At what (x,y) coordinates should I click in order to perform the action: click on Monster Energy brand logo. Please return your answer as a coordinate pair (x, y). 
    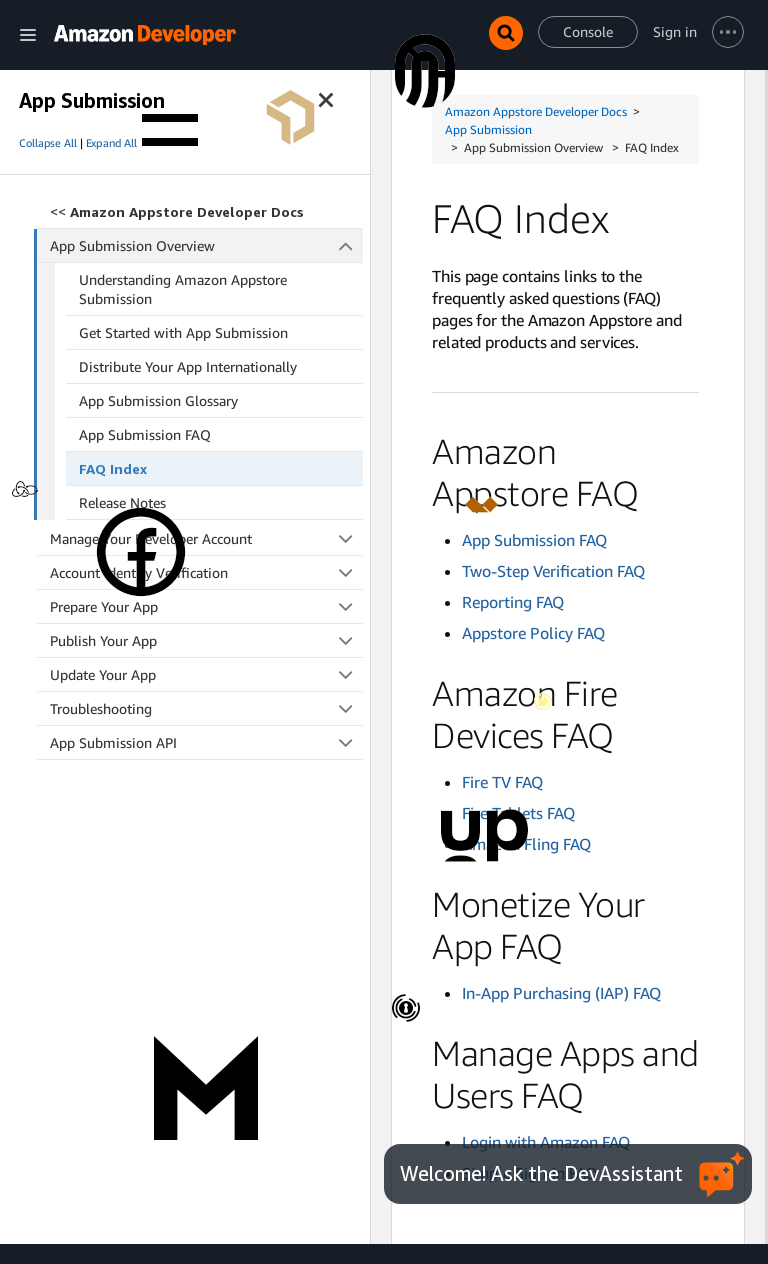
    Looking at the image, I should click on (206, 1088).